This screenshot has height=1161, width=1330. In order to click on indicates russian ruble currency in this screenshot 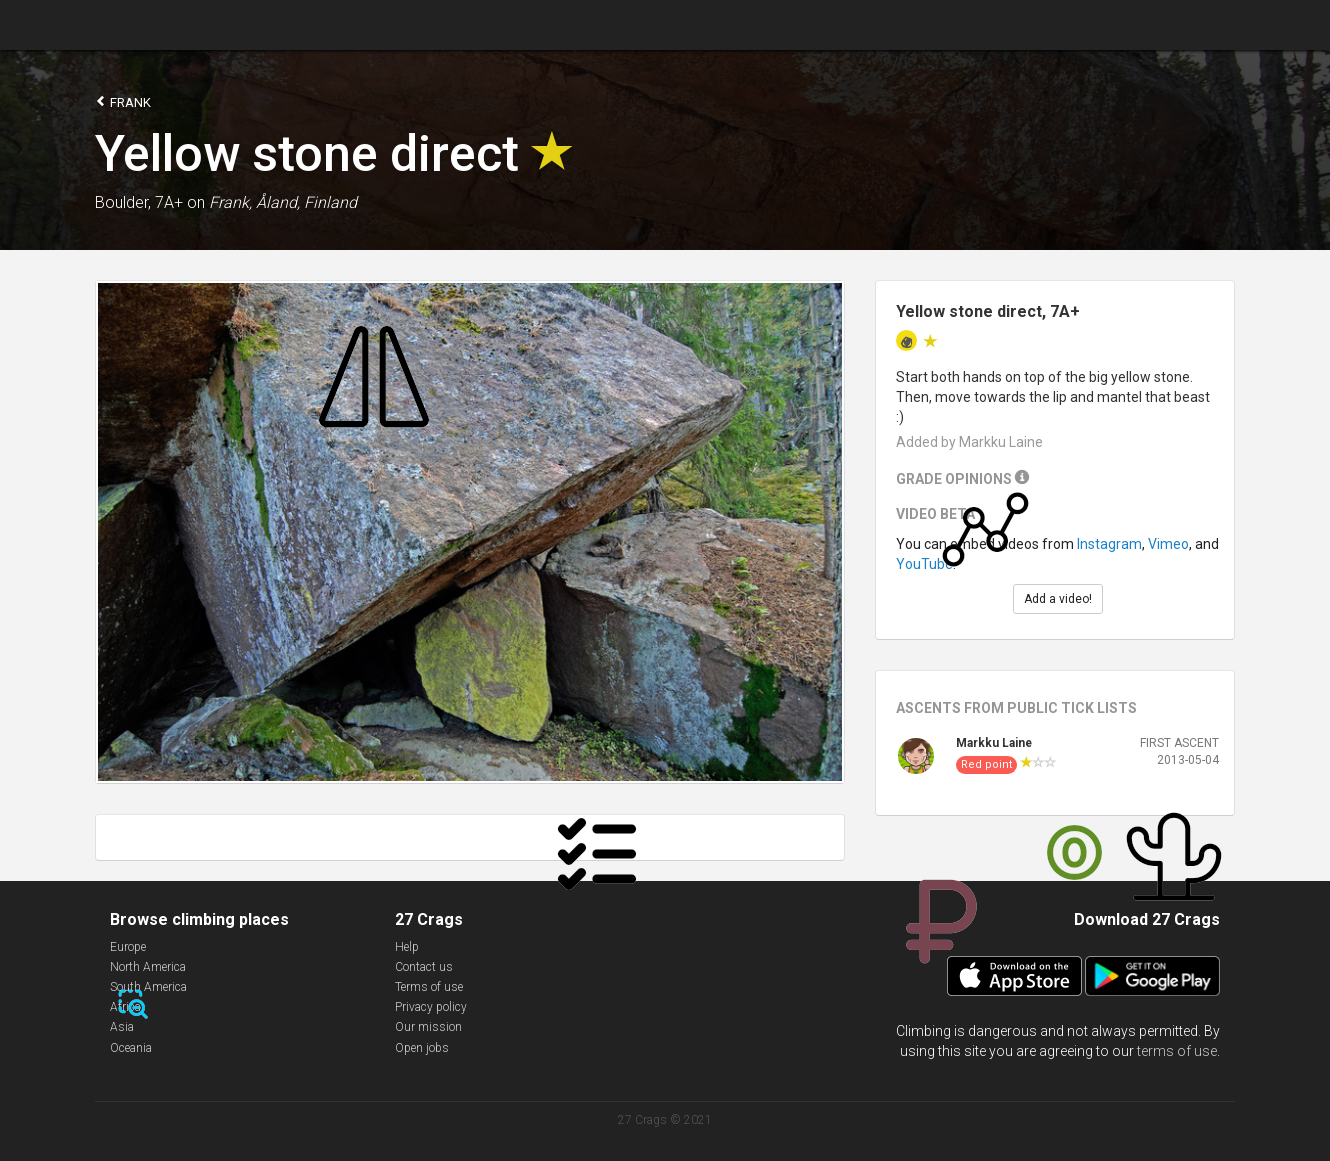, I will do `click(941, 921)`.